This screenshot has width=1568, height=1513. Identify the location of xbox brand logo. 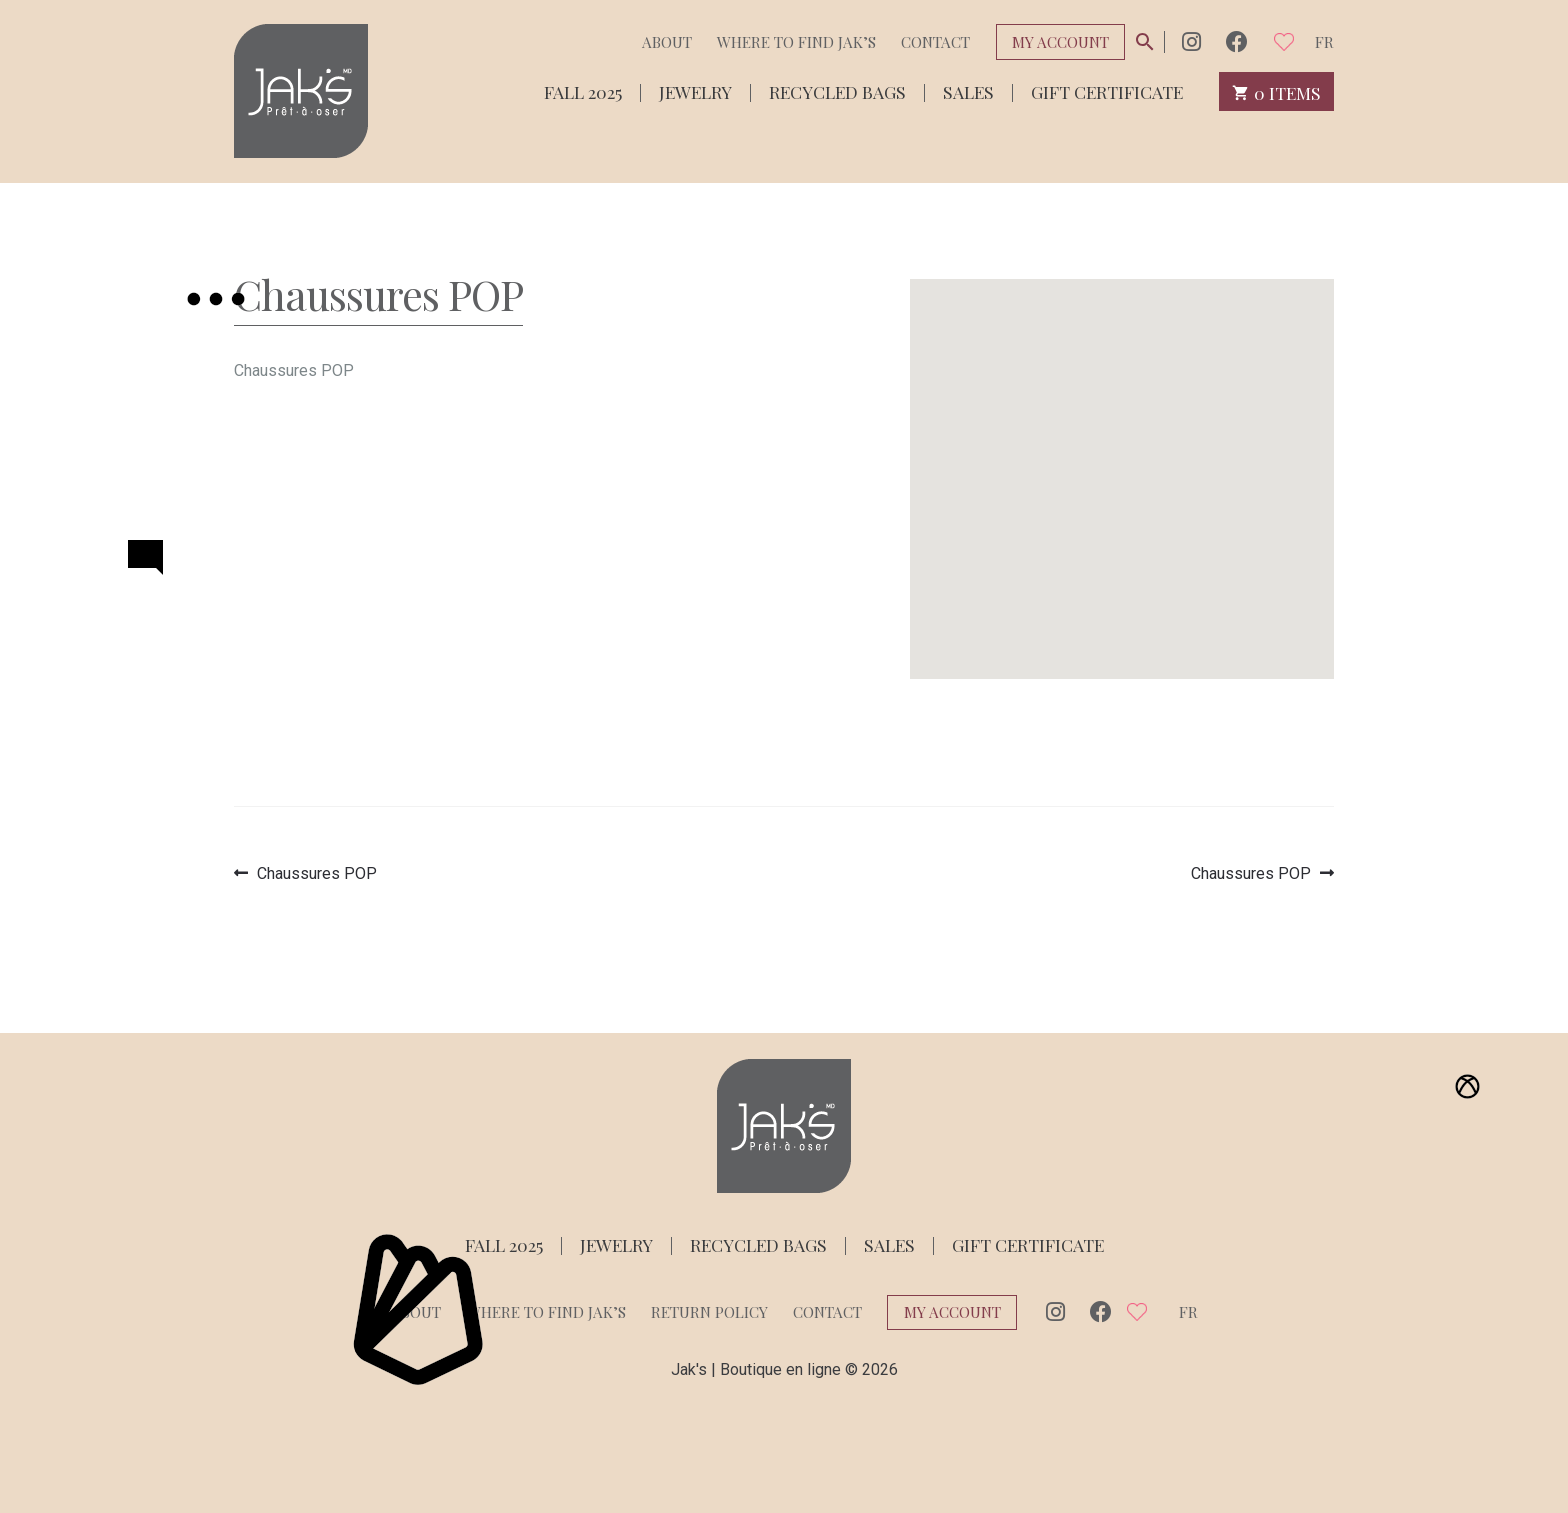
(1467, 1086).